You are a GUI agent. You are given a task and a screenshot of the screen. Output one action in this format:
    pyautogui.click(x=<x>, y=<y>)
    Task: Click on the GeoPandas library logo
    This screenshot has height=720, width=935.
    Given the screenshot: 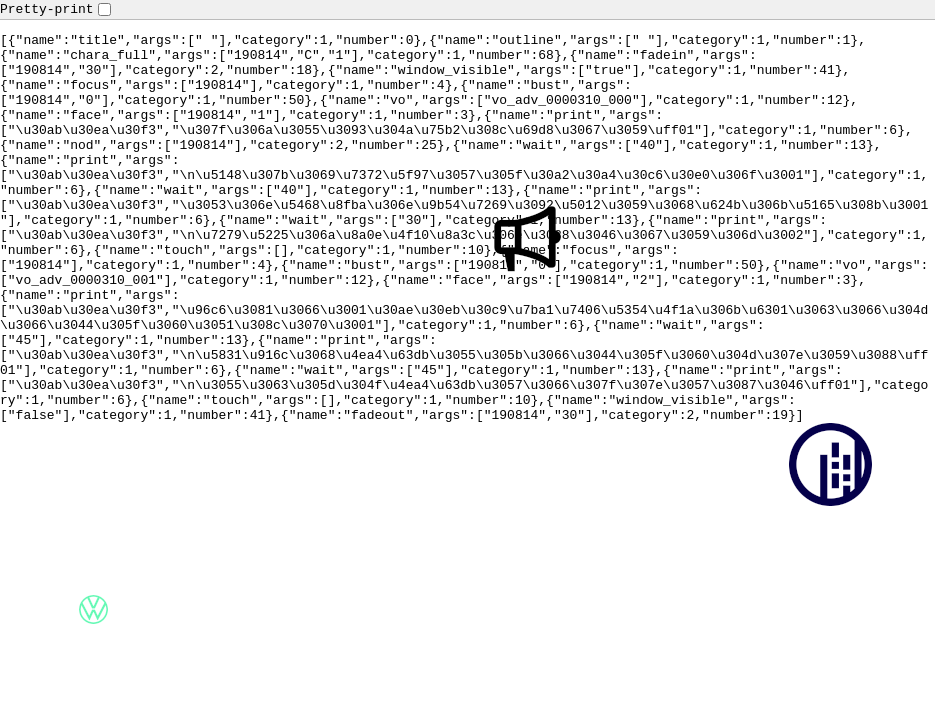 What is the action you would take?
    pyautogui.click(x=830, y=464)
    